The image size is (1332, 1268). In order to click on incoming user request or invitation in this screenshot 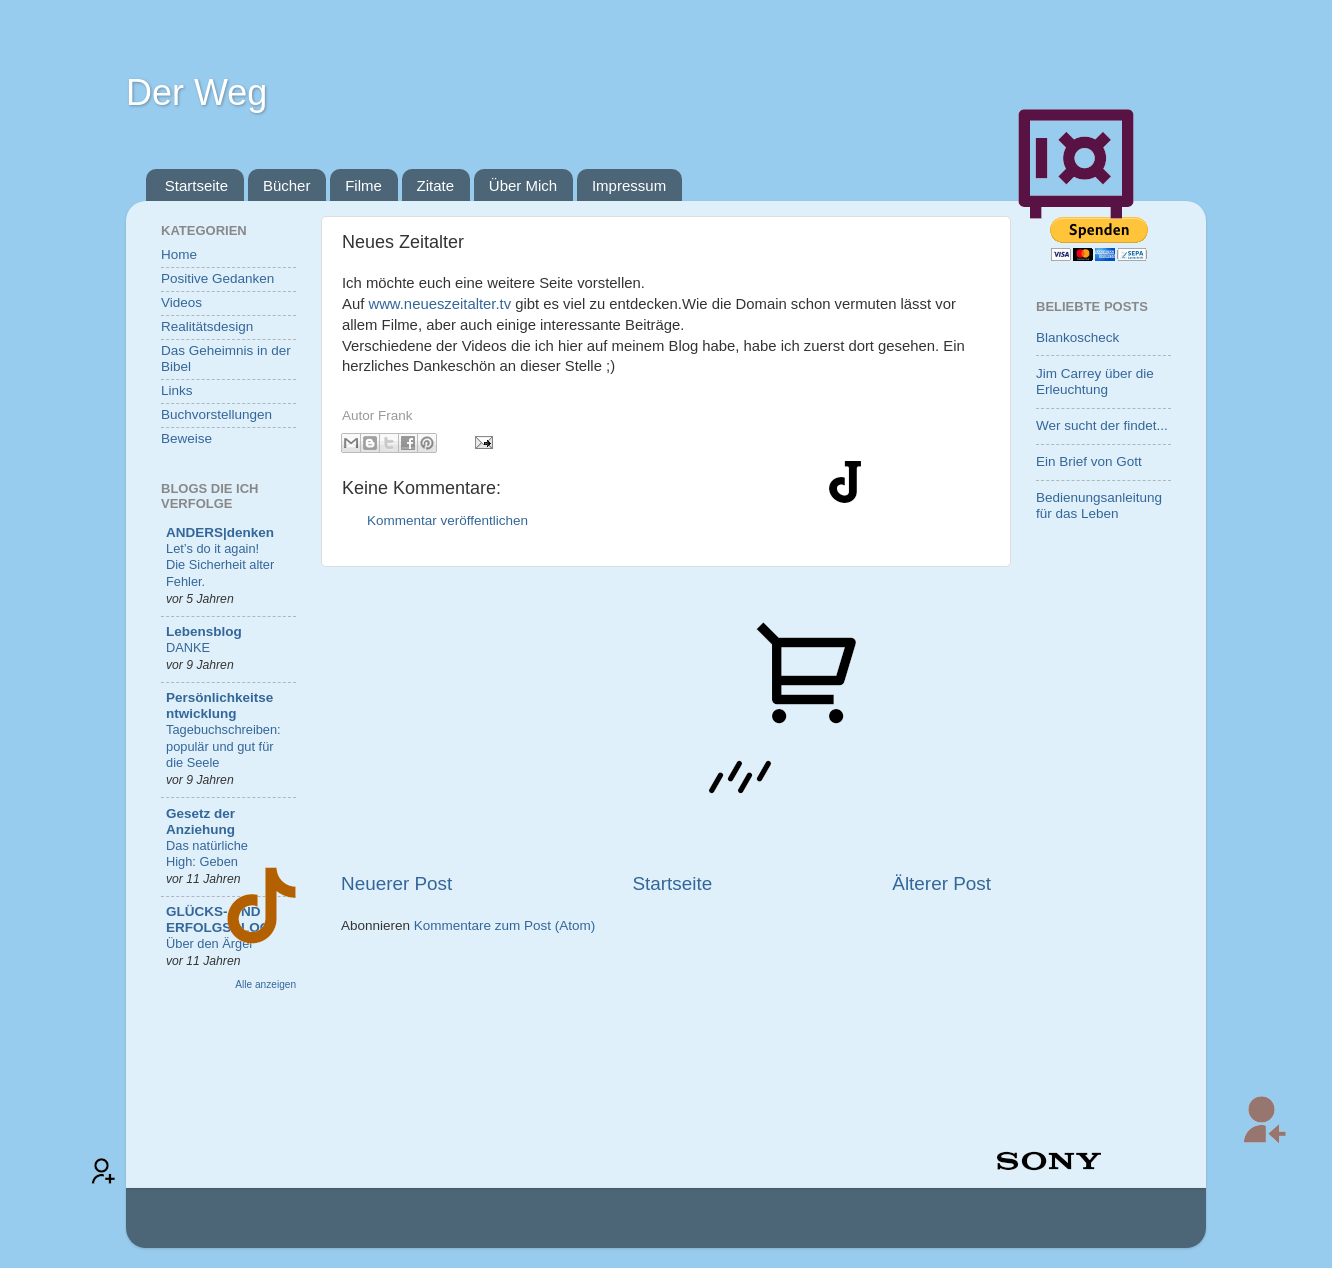, I will do `click(1261, 1120)`.